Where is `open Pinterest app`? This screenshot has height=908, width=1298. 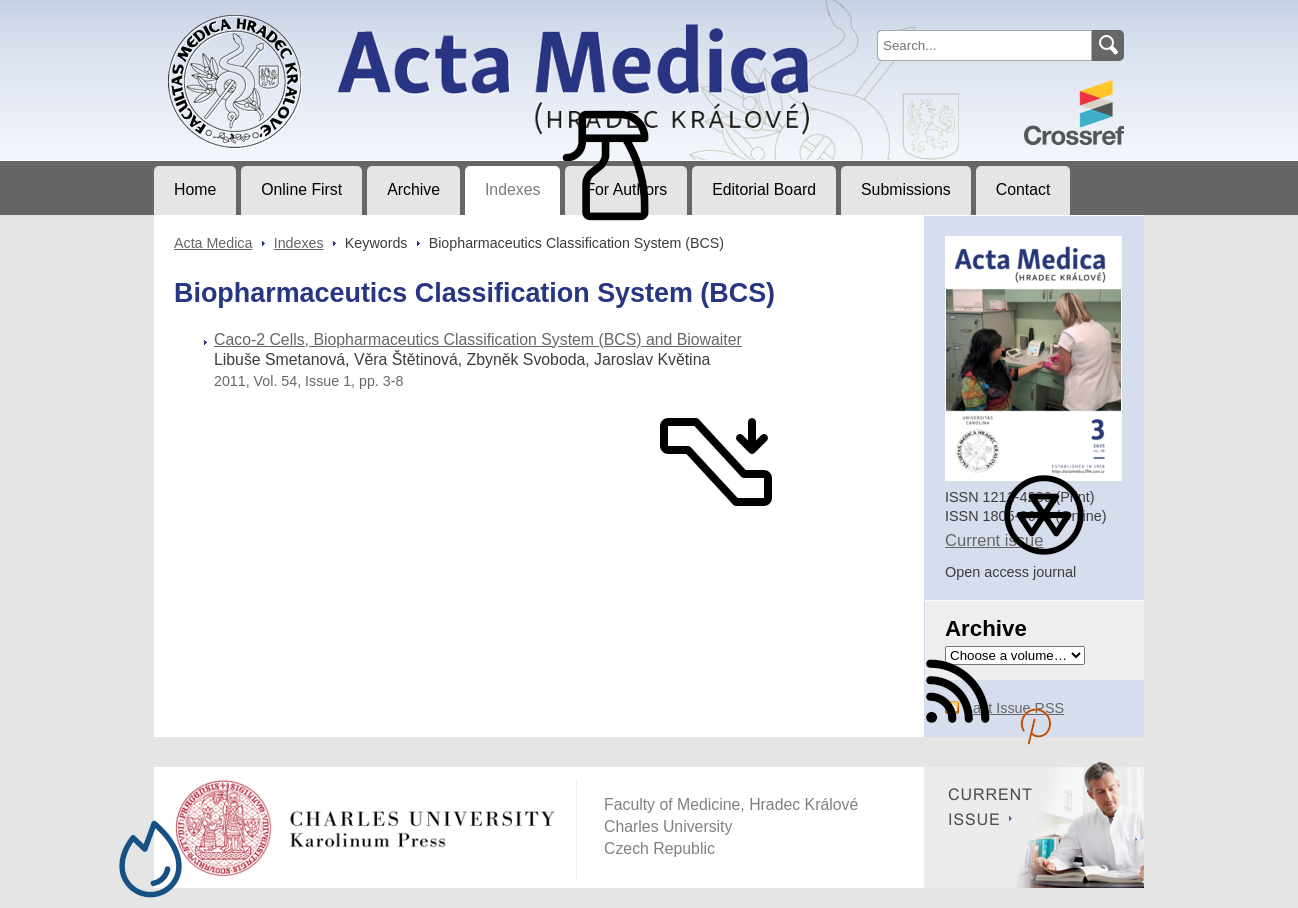
open Pinterest app is located at coordinates (1034, 726).